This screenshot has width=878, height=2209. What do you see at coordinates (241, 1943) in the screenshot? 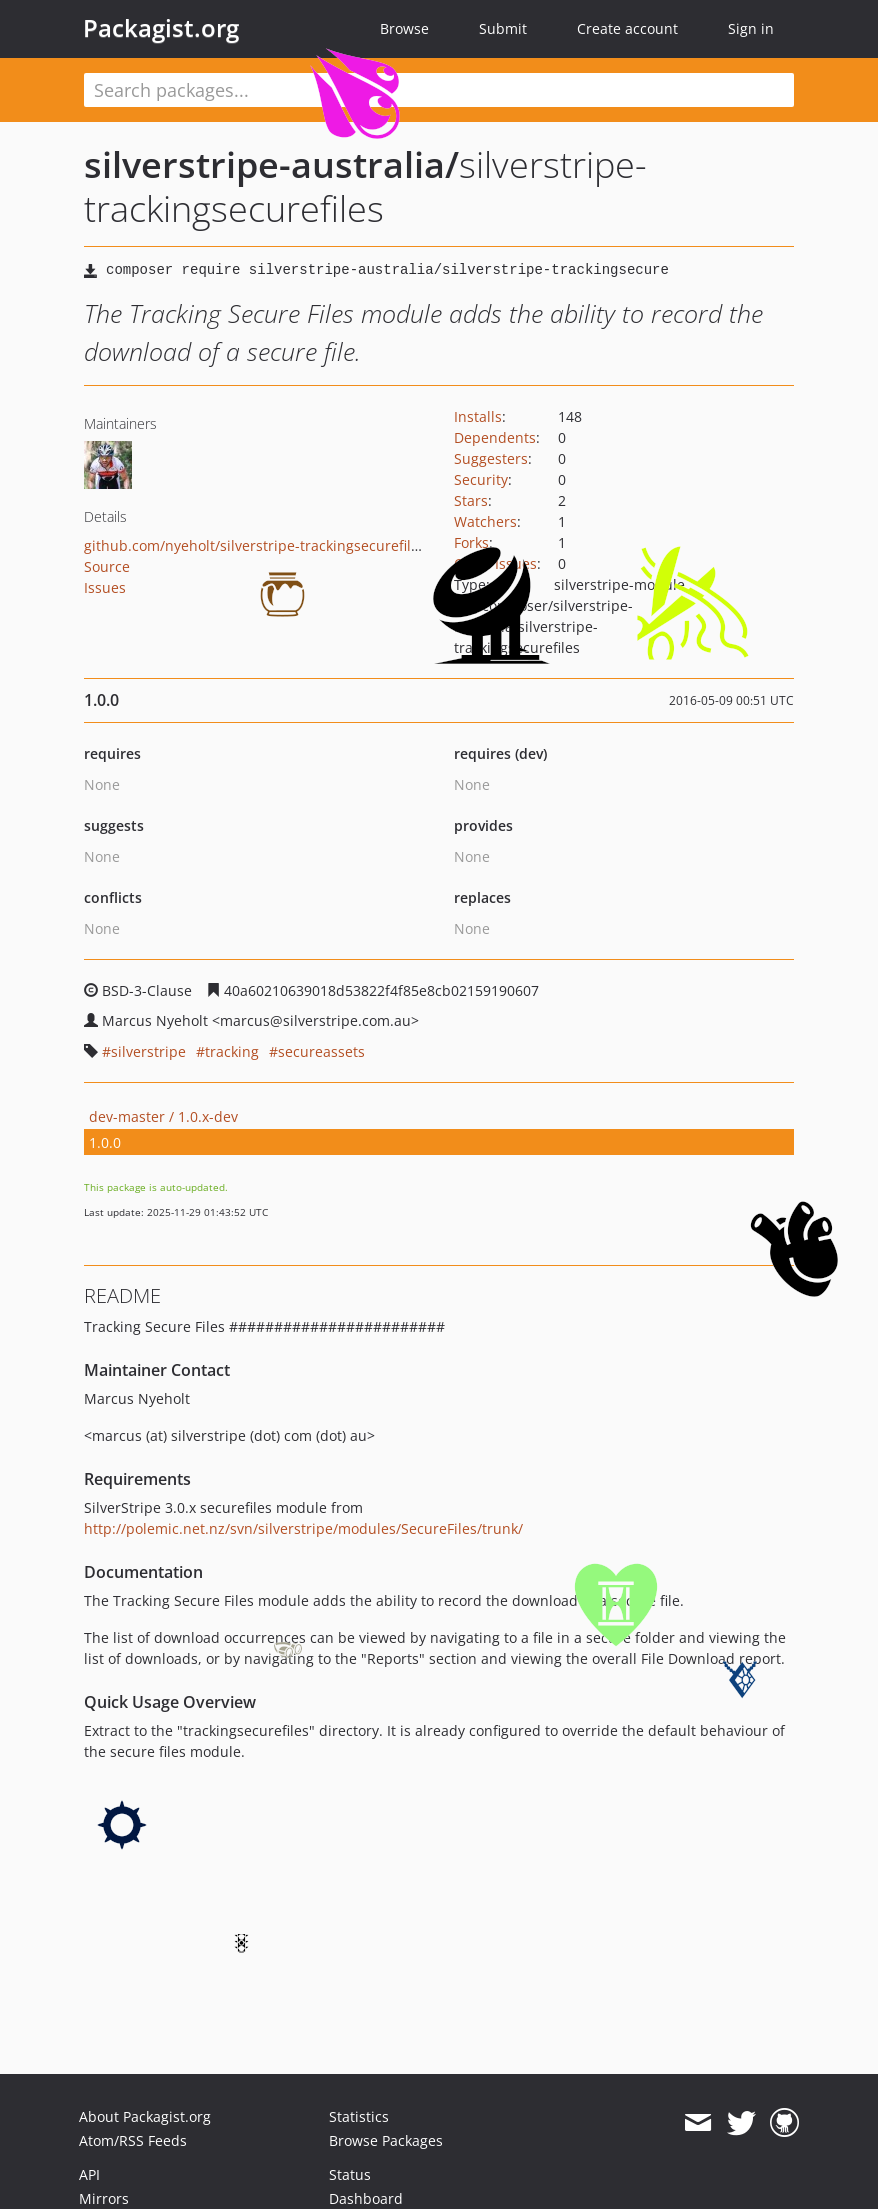
I see `indicates caution or pending status` at bounding box center [241, 1943].